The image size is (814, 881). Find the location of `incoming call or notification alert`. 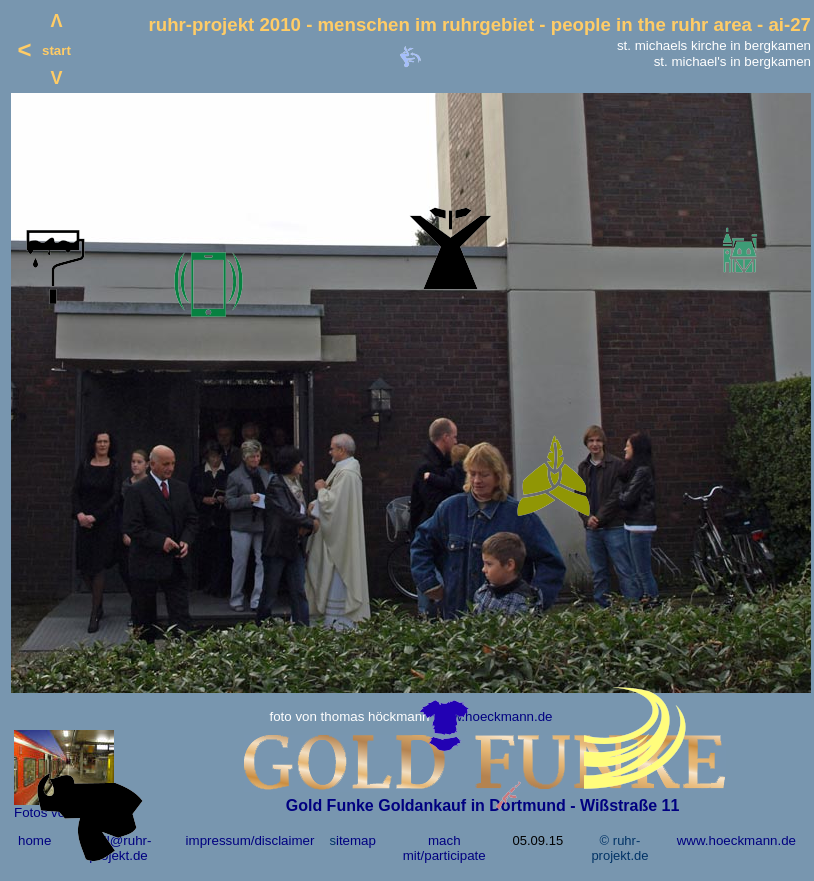

incoming call or notification alert is located at coordinates (208, 284).